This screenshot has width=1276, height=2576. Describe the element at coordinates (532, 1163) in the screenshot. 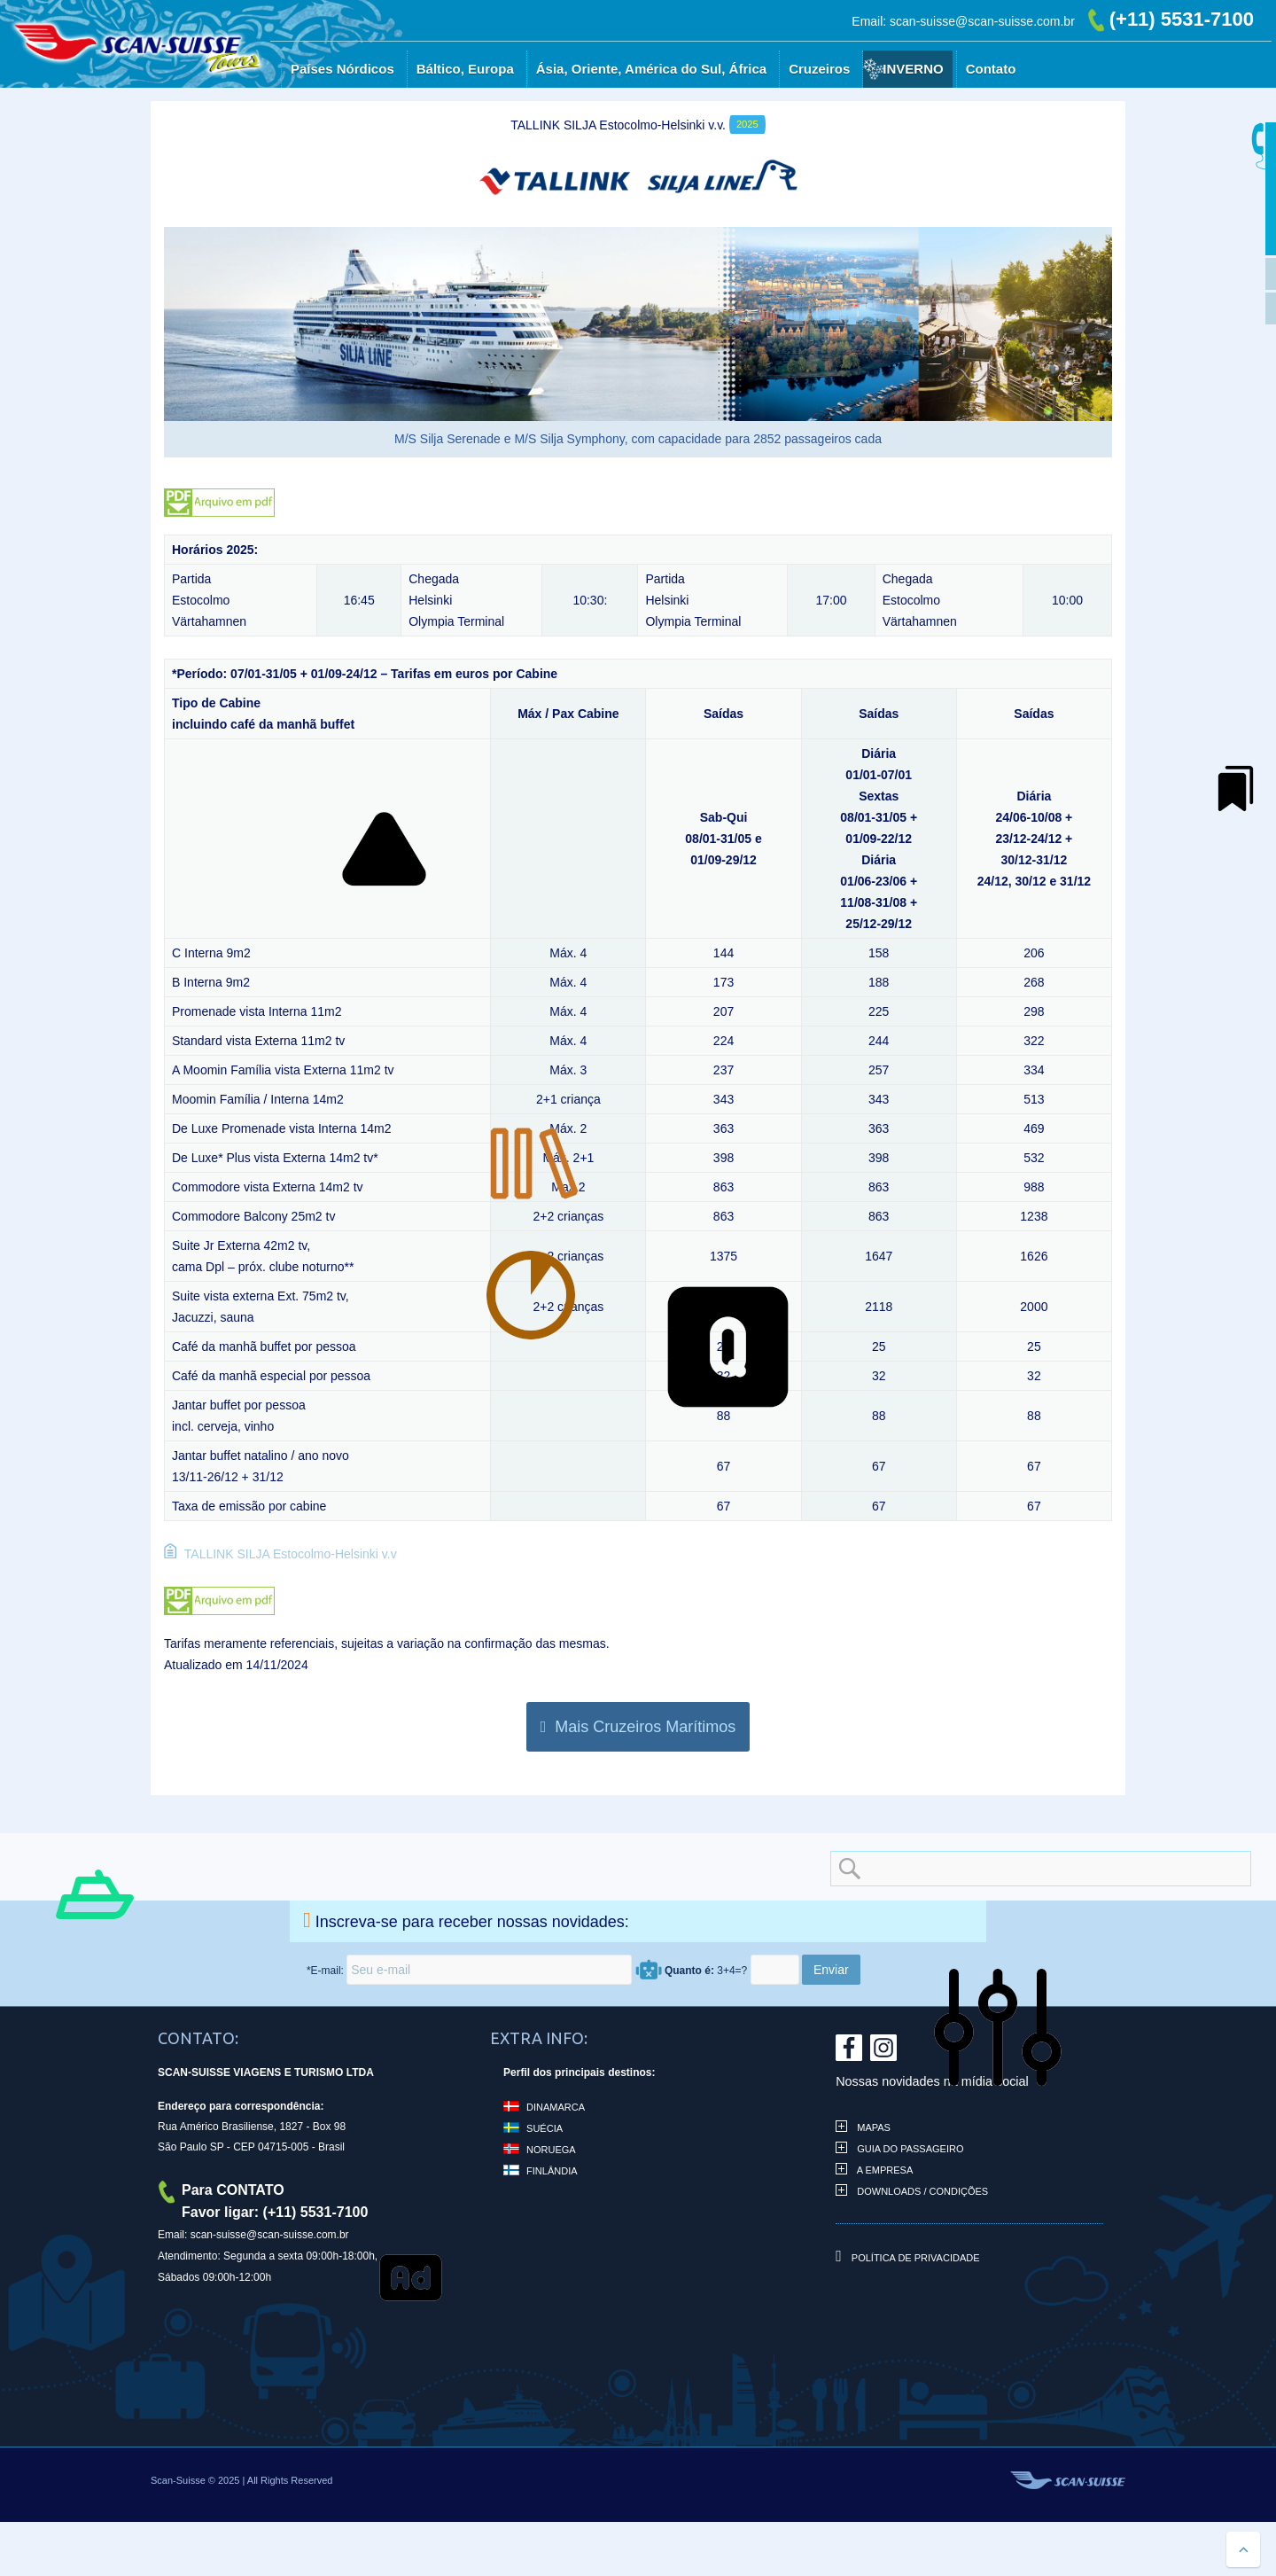

I see `access your saved library or collection` at that location.